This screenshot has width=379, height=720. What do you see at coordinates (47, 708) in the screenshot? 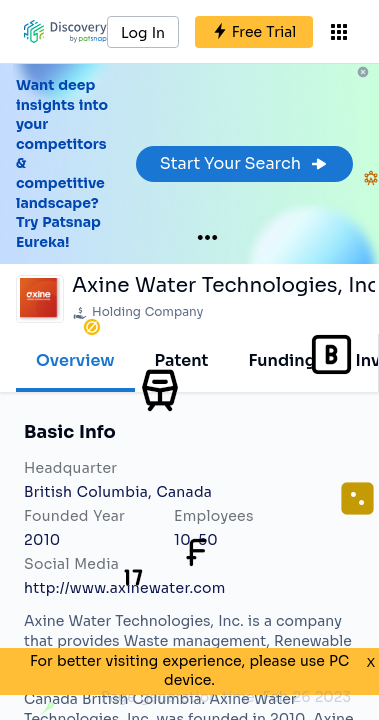
I see `access sewing or craft tools` at bounding box center [47, 708].